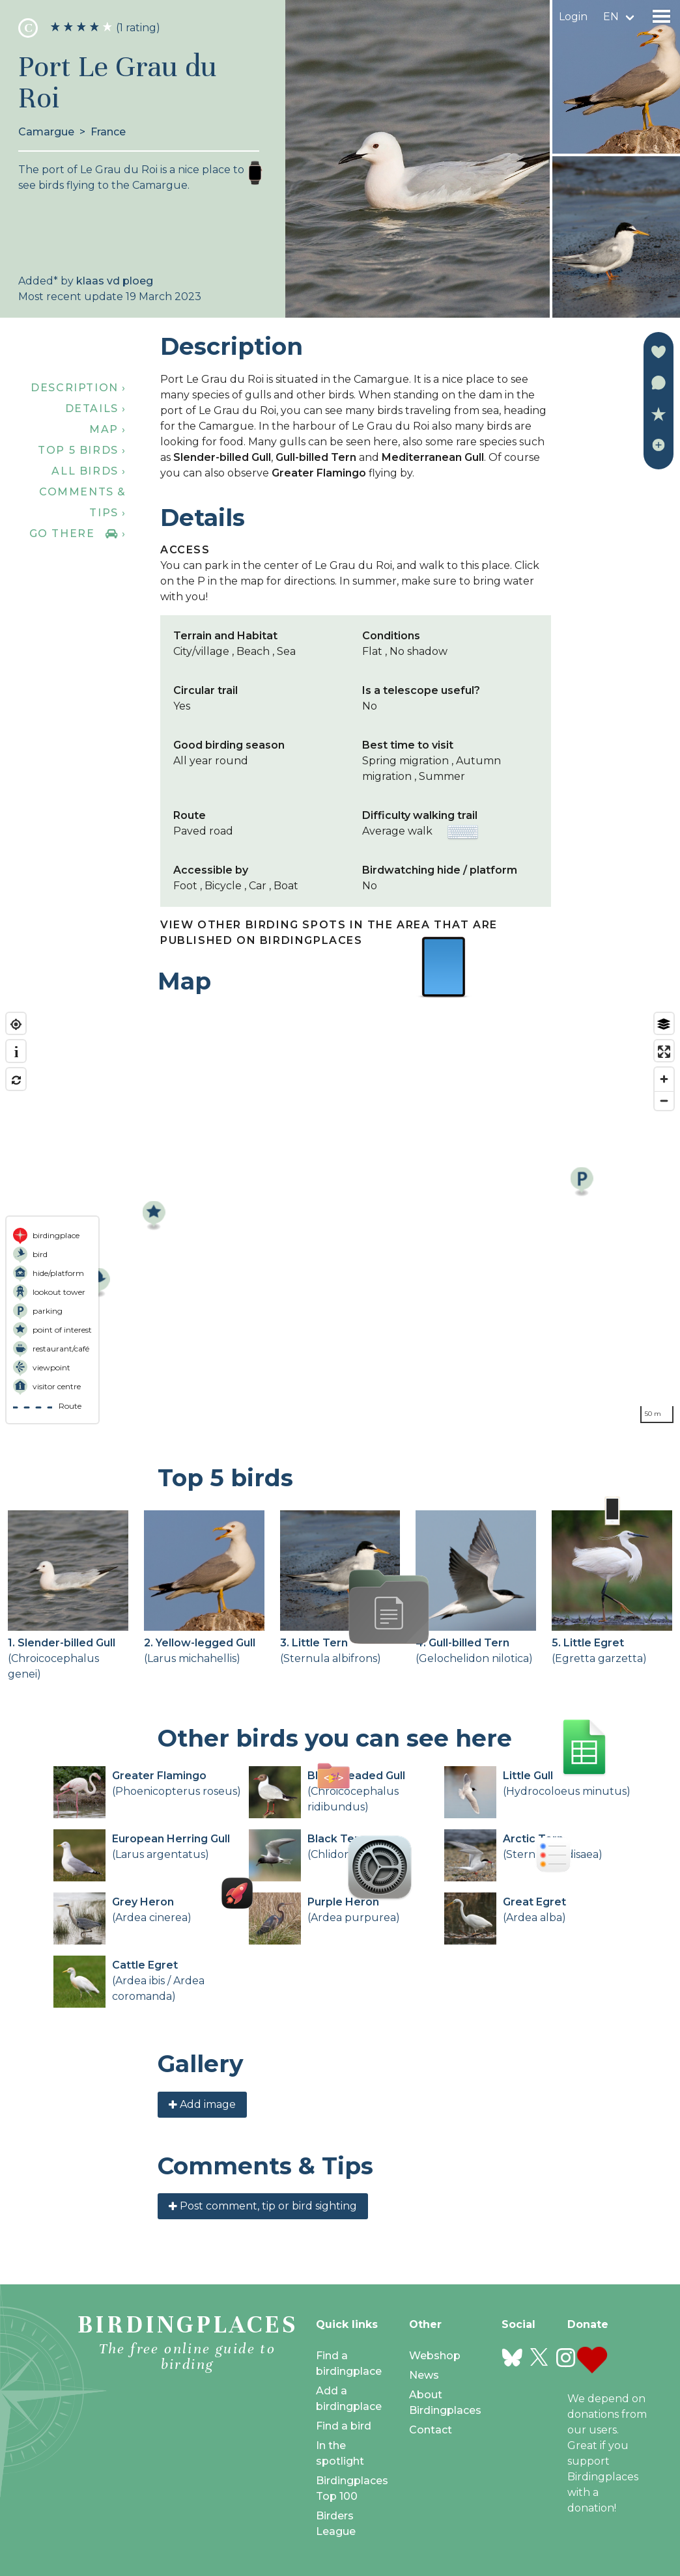 Image resolution: width=680 pixels, height=2576 pixels. What do you see at coordinates (584, 1748) in the screenshot?
I see `open a google sheets document` at bounding box center [584, 1748].